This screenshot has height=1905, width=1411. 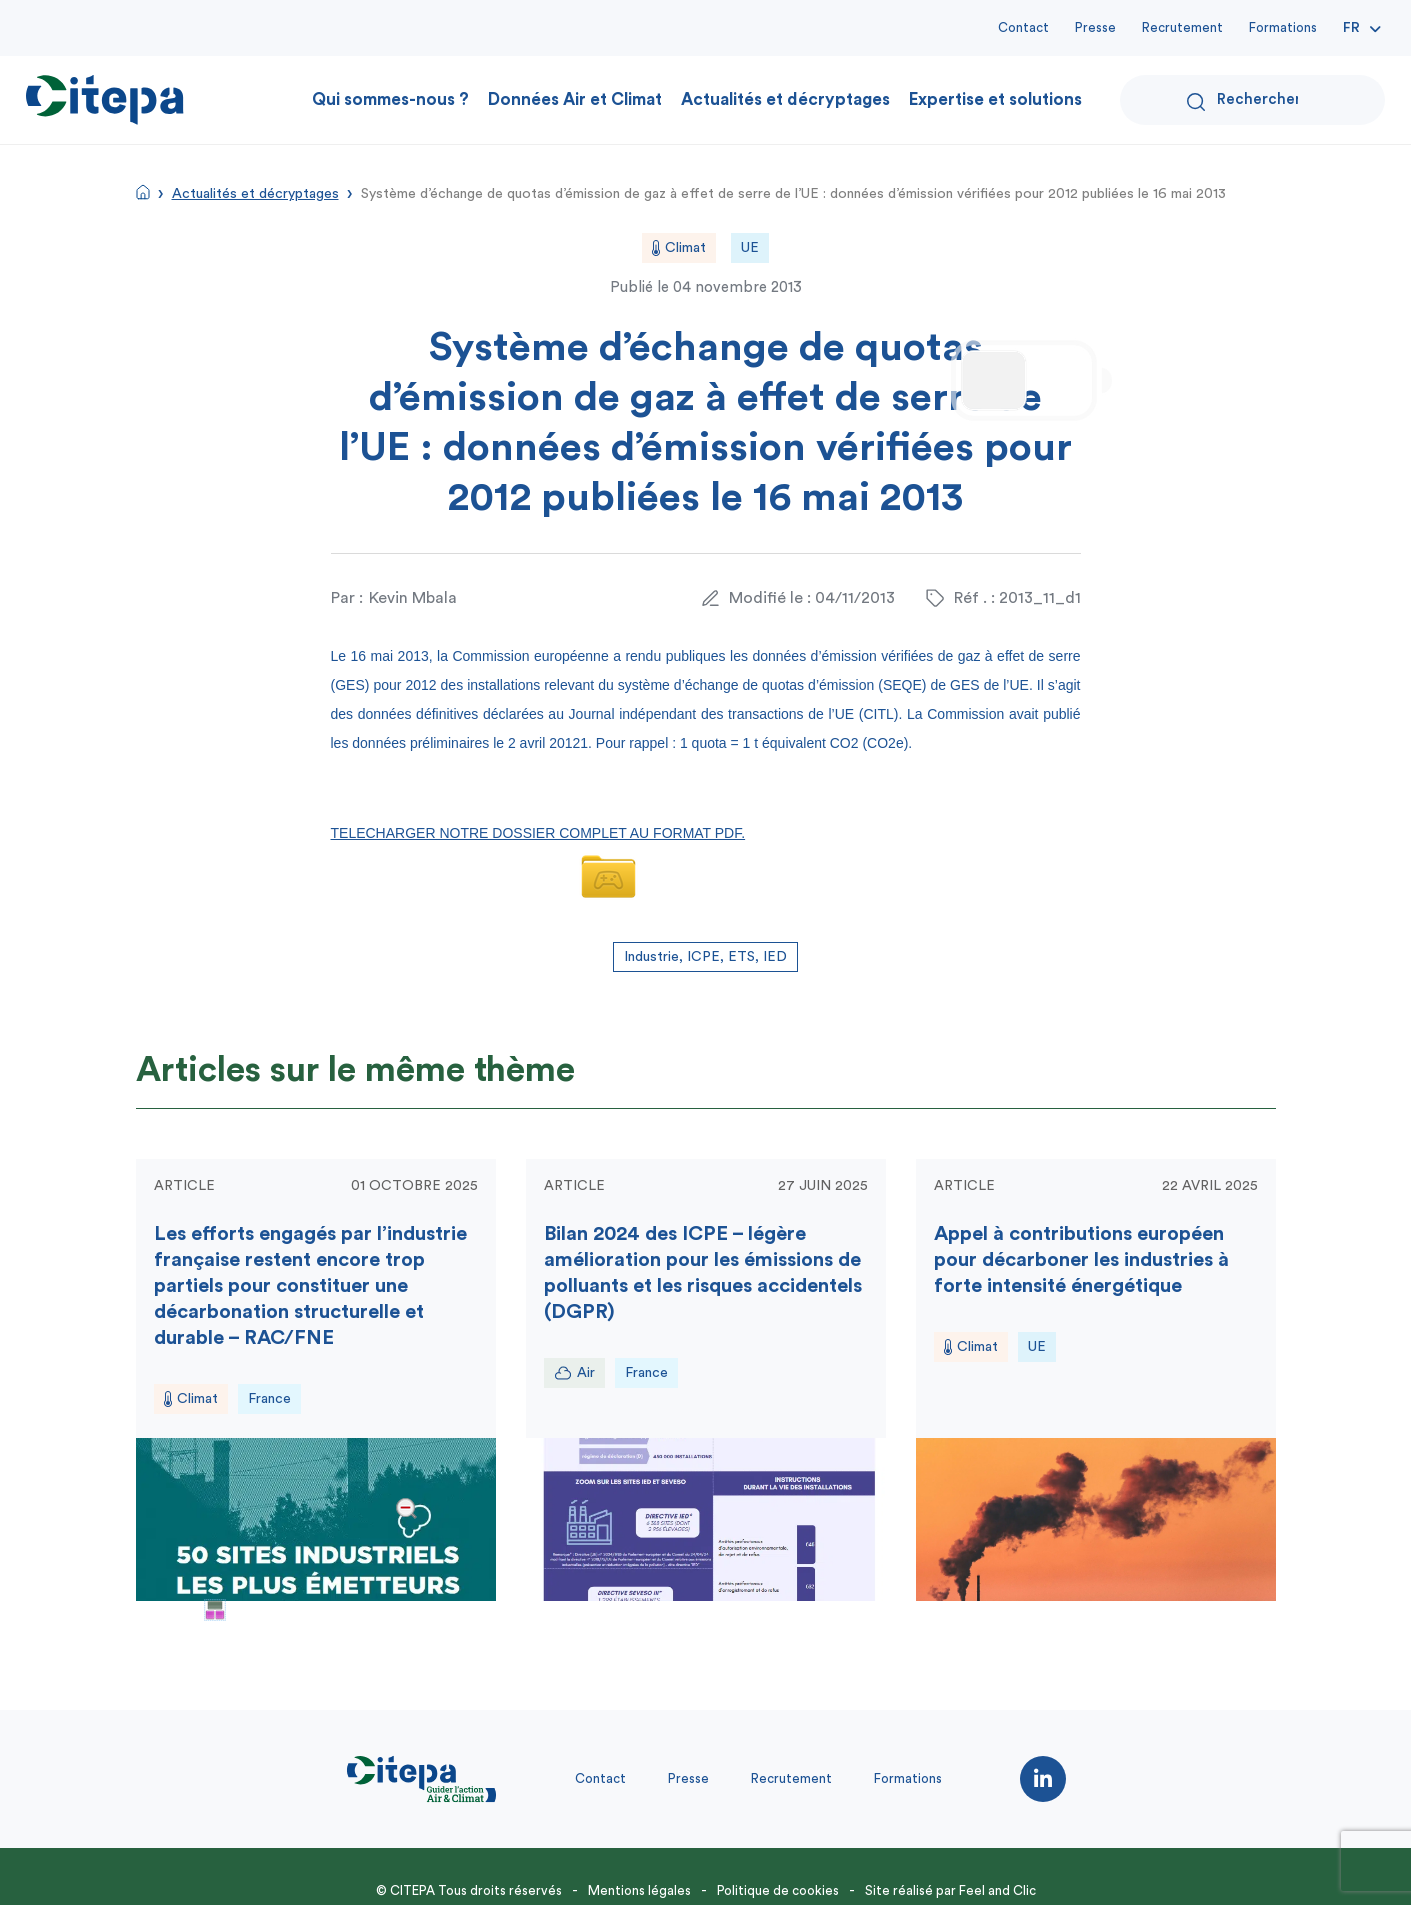 What do you see at coordinates (1031, 380) in the screenshot?
I see `indicates battery at 50% charge` at bounding box center [1031, 380].